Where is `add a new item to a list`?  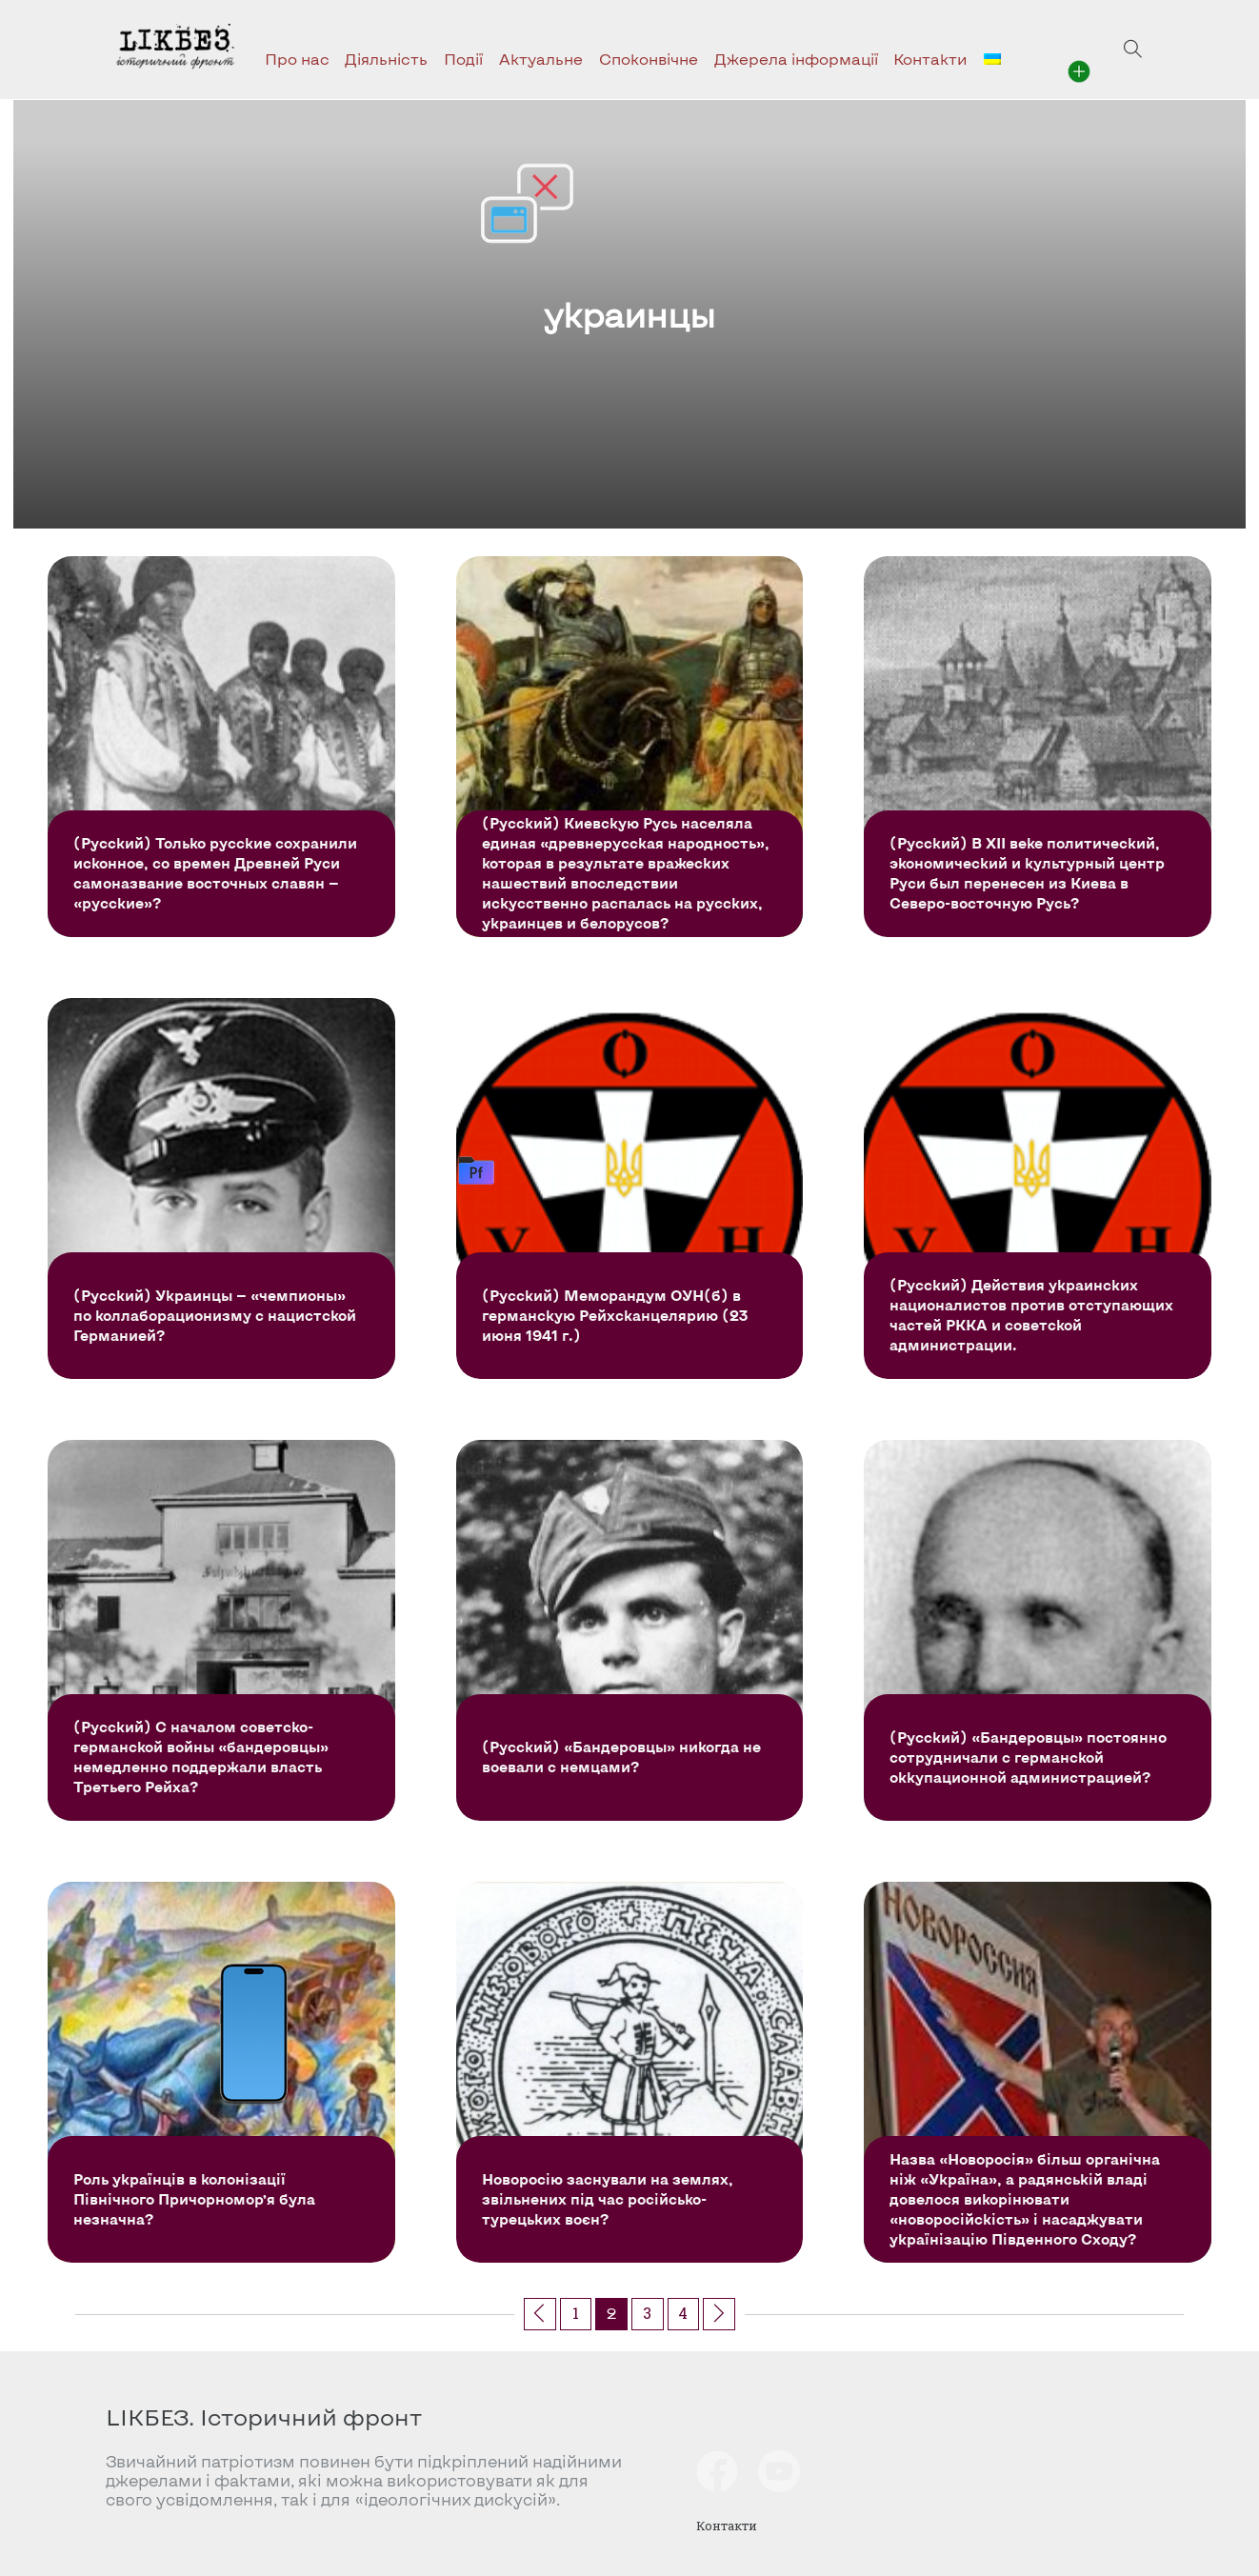 add a new item to a list is located at coordinates (1079, 71).